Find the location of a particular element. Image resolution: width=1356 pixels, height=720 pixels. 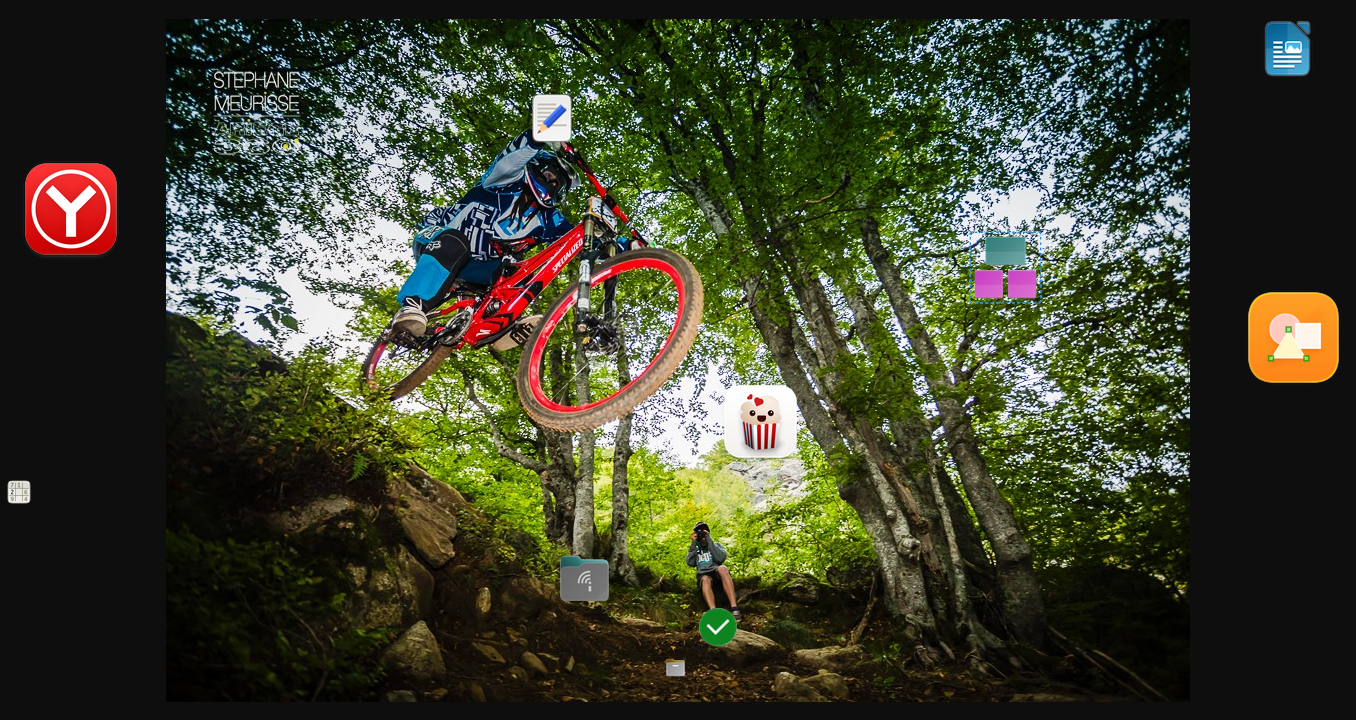

open the Yandex app is located at coordinates (71, 209).